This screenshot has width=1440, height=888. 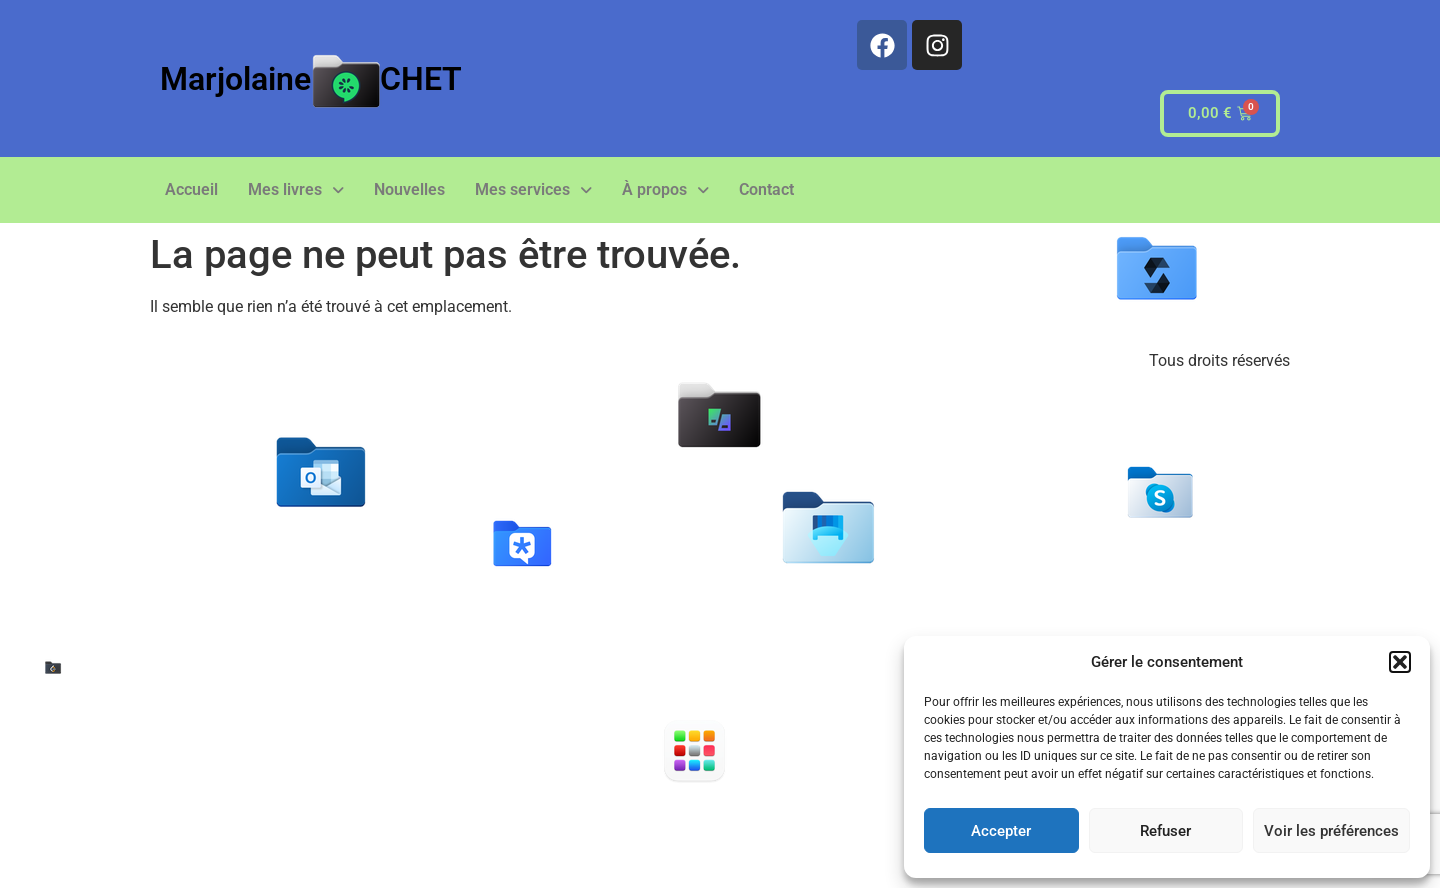 What do you see at coordinates (828, 530) in the screenshot?
I see `open microsoft warehouse management files` at bounding box center [828, 530].